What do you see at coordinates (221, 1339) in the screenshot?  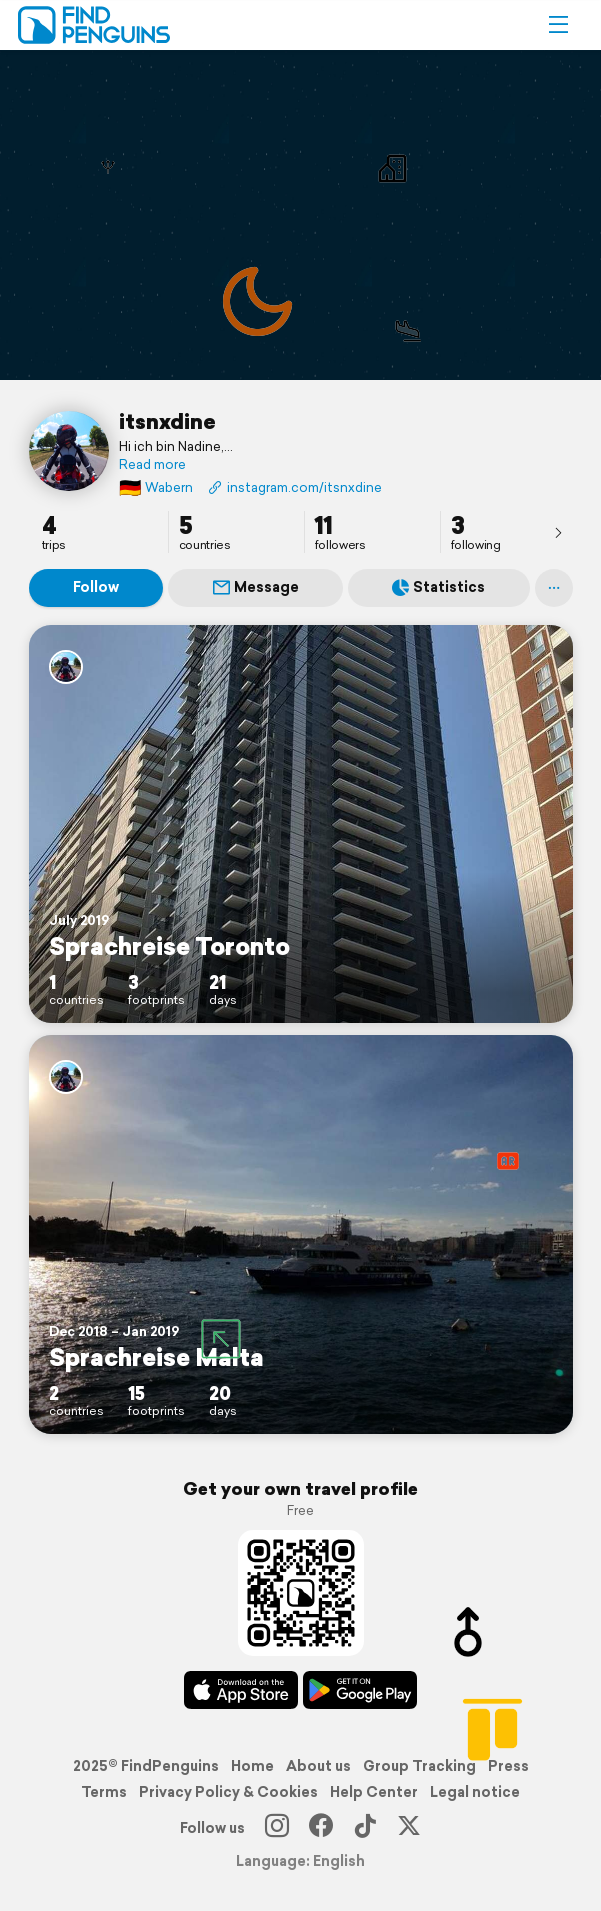 I see `navigate to previous or parent section` at bounding box center [221, 1339].